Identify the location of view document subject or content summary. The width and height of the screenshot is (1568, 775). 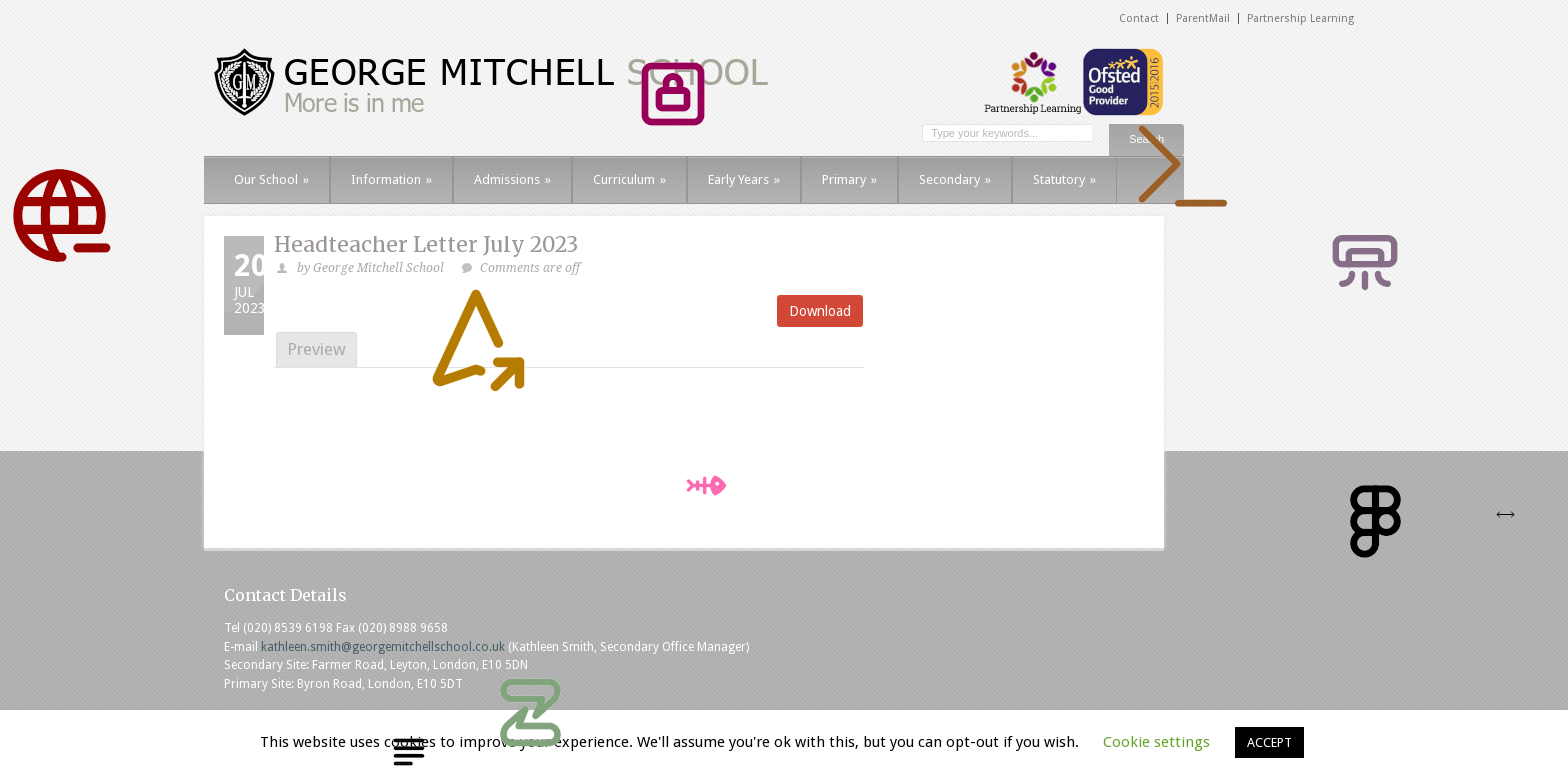
(409, 752).